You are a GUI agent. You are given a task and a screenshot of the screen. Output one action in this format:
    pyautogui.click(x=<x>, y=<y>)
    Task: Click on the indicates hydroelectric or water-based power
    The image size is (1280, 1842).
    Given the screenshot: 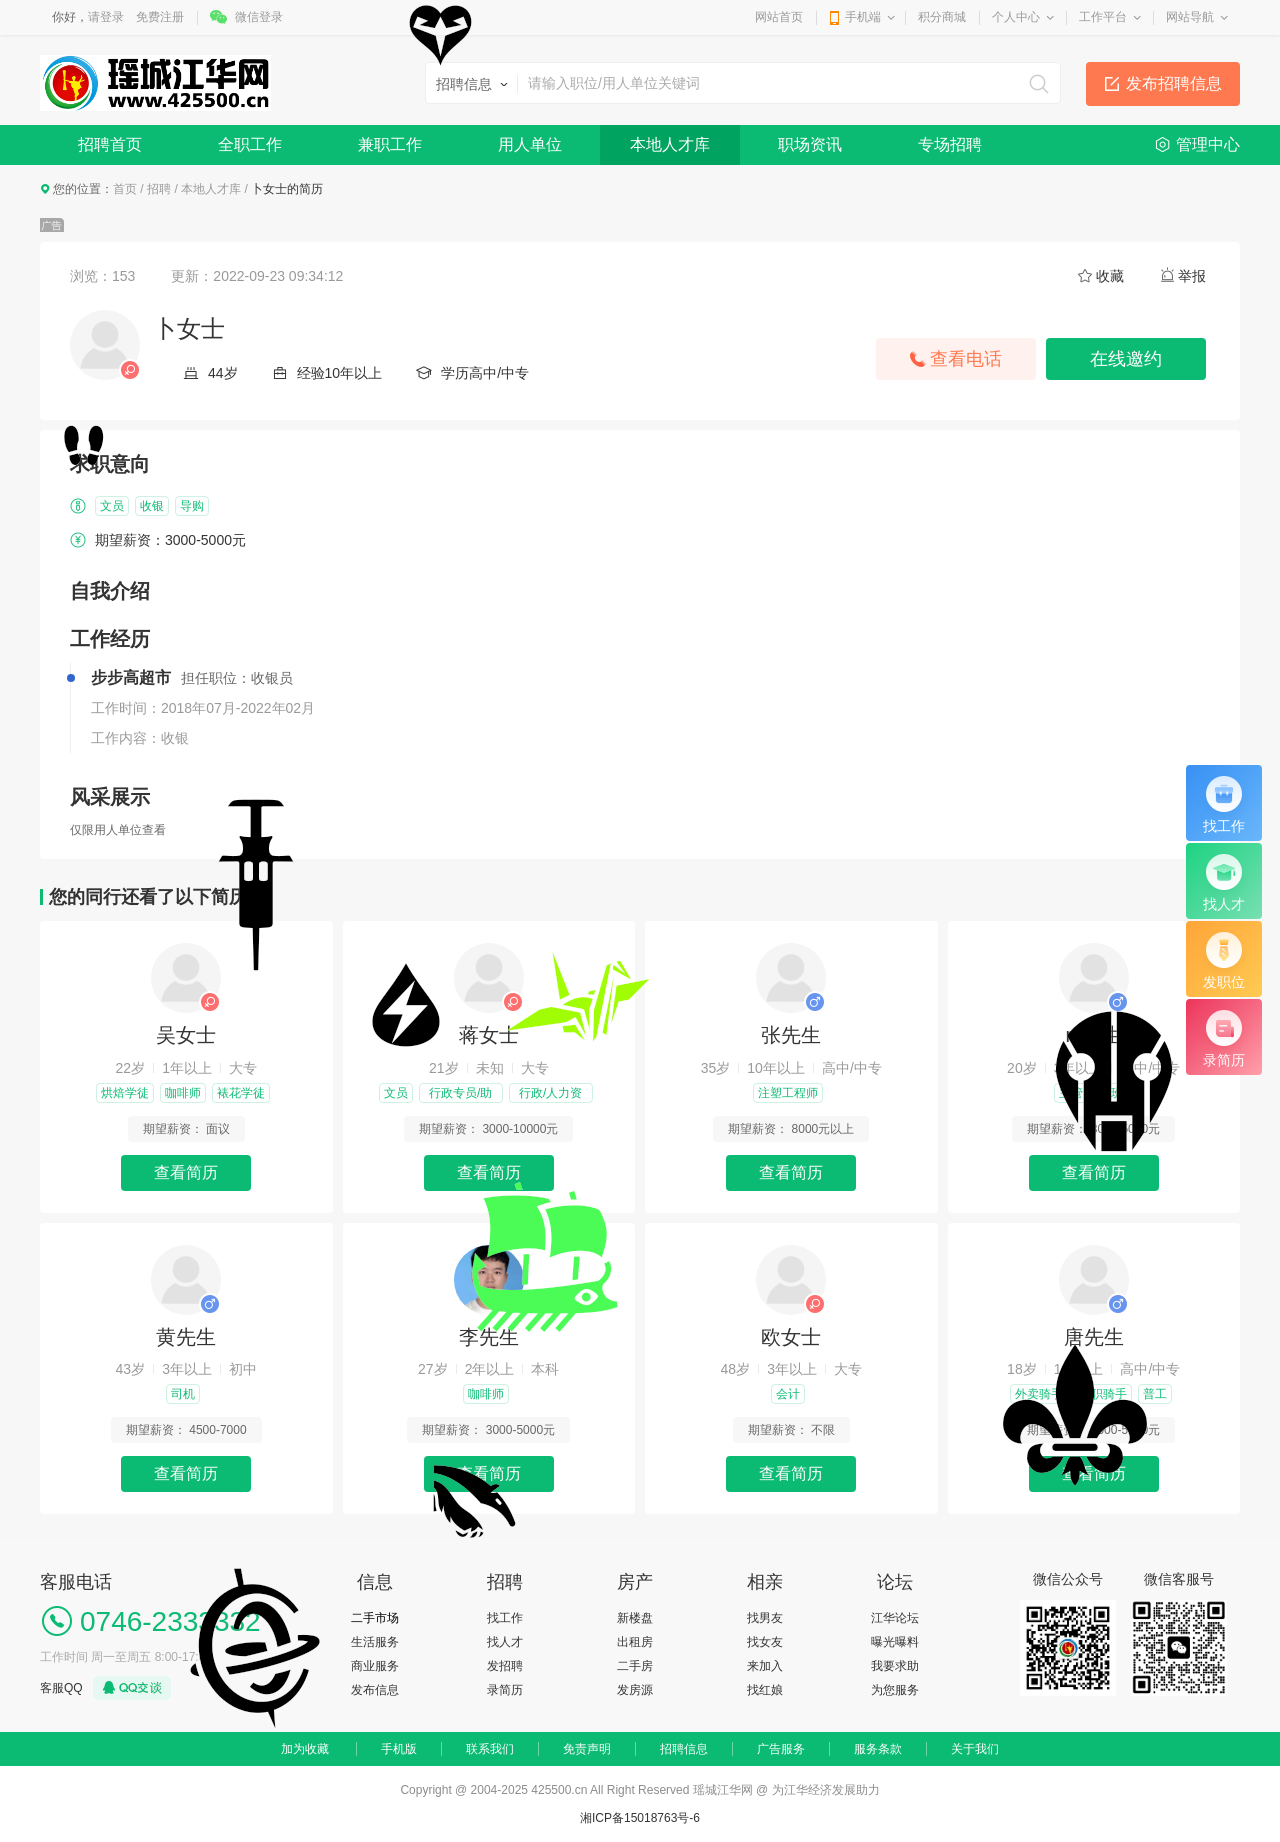 What is the action you would take?
    pyautogui.click(x=406, y=1004)
    